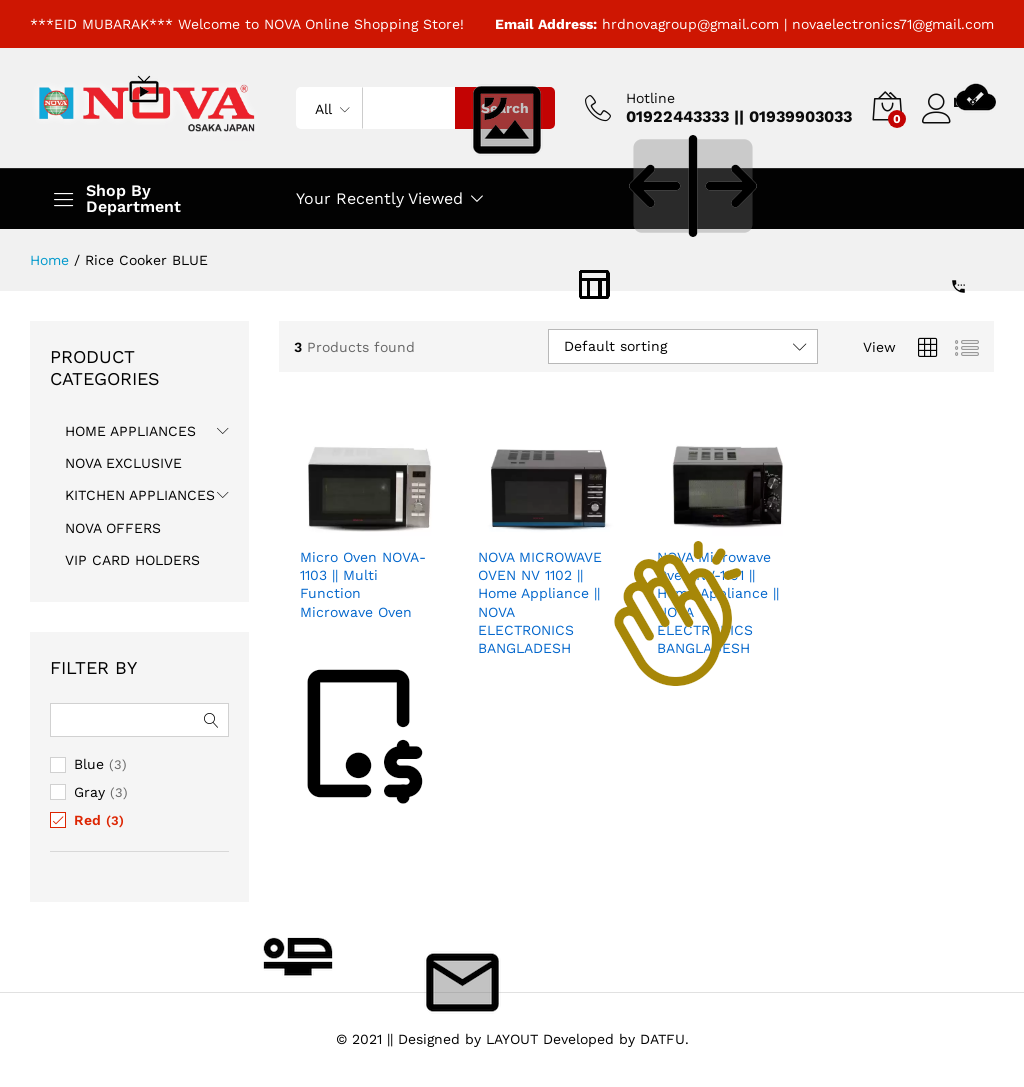  What do you see at coordinates (144, 89) in the screenshot?
I see `watch live television or streaming content` at bounding box center [144, 89].